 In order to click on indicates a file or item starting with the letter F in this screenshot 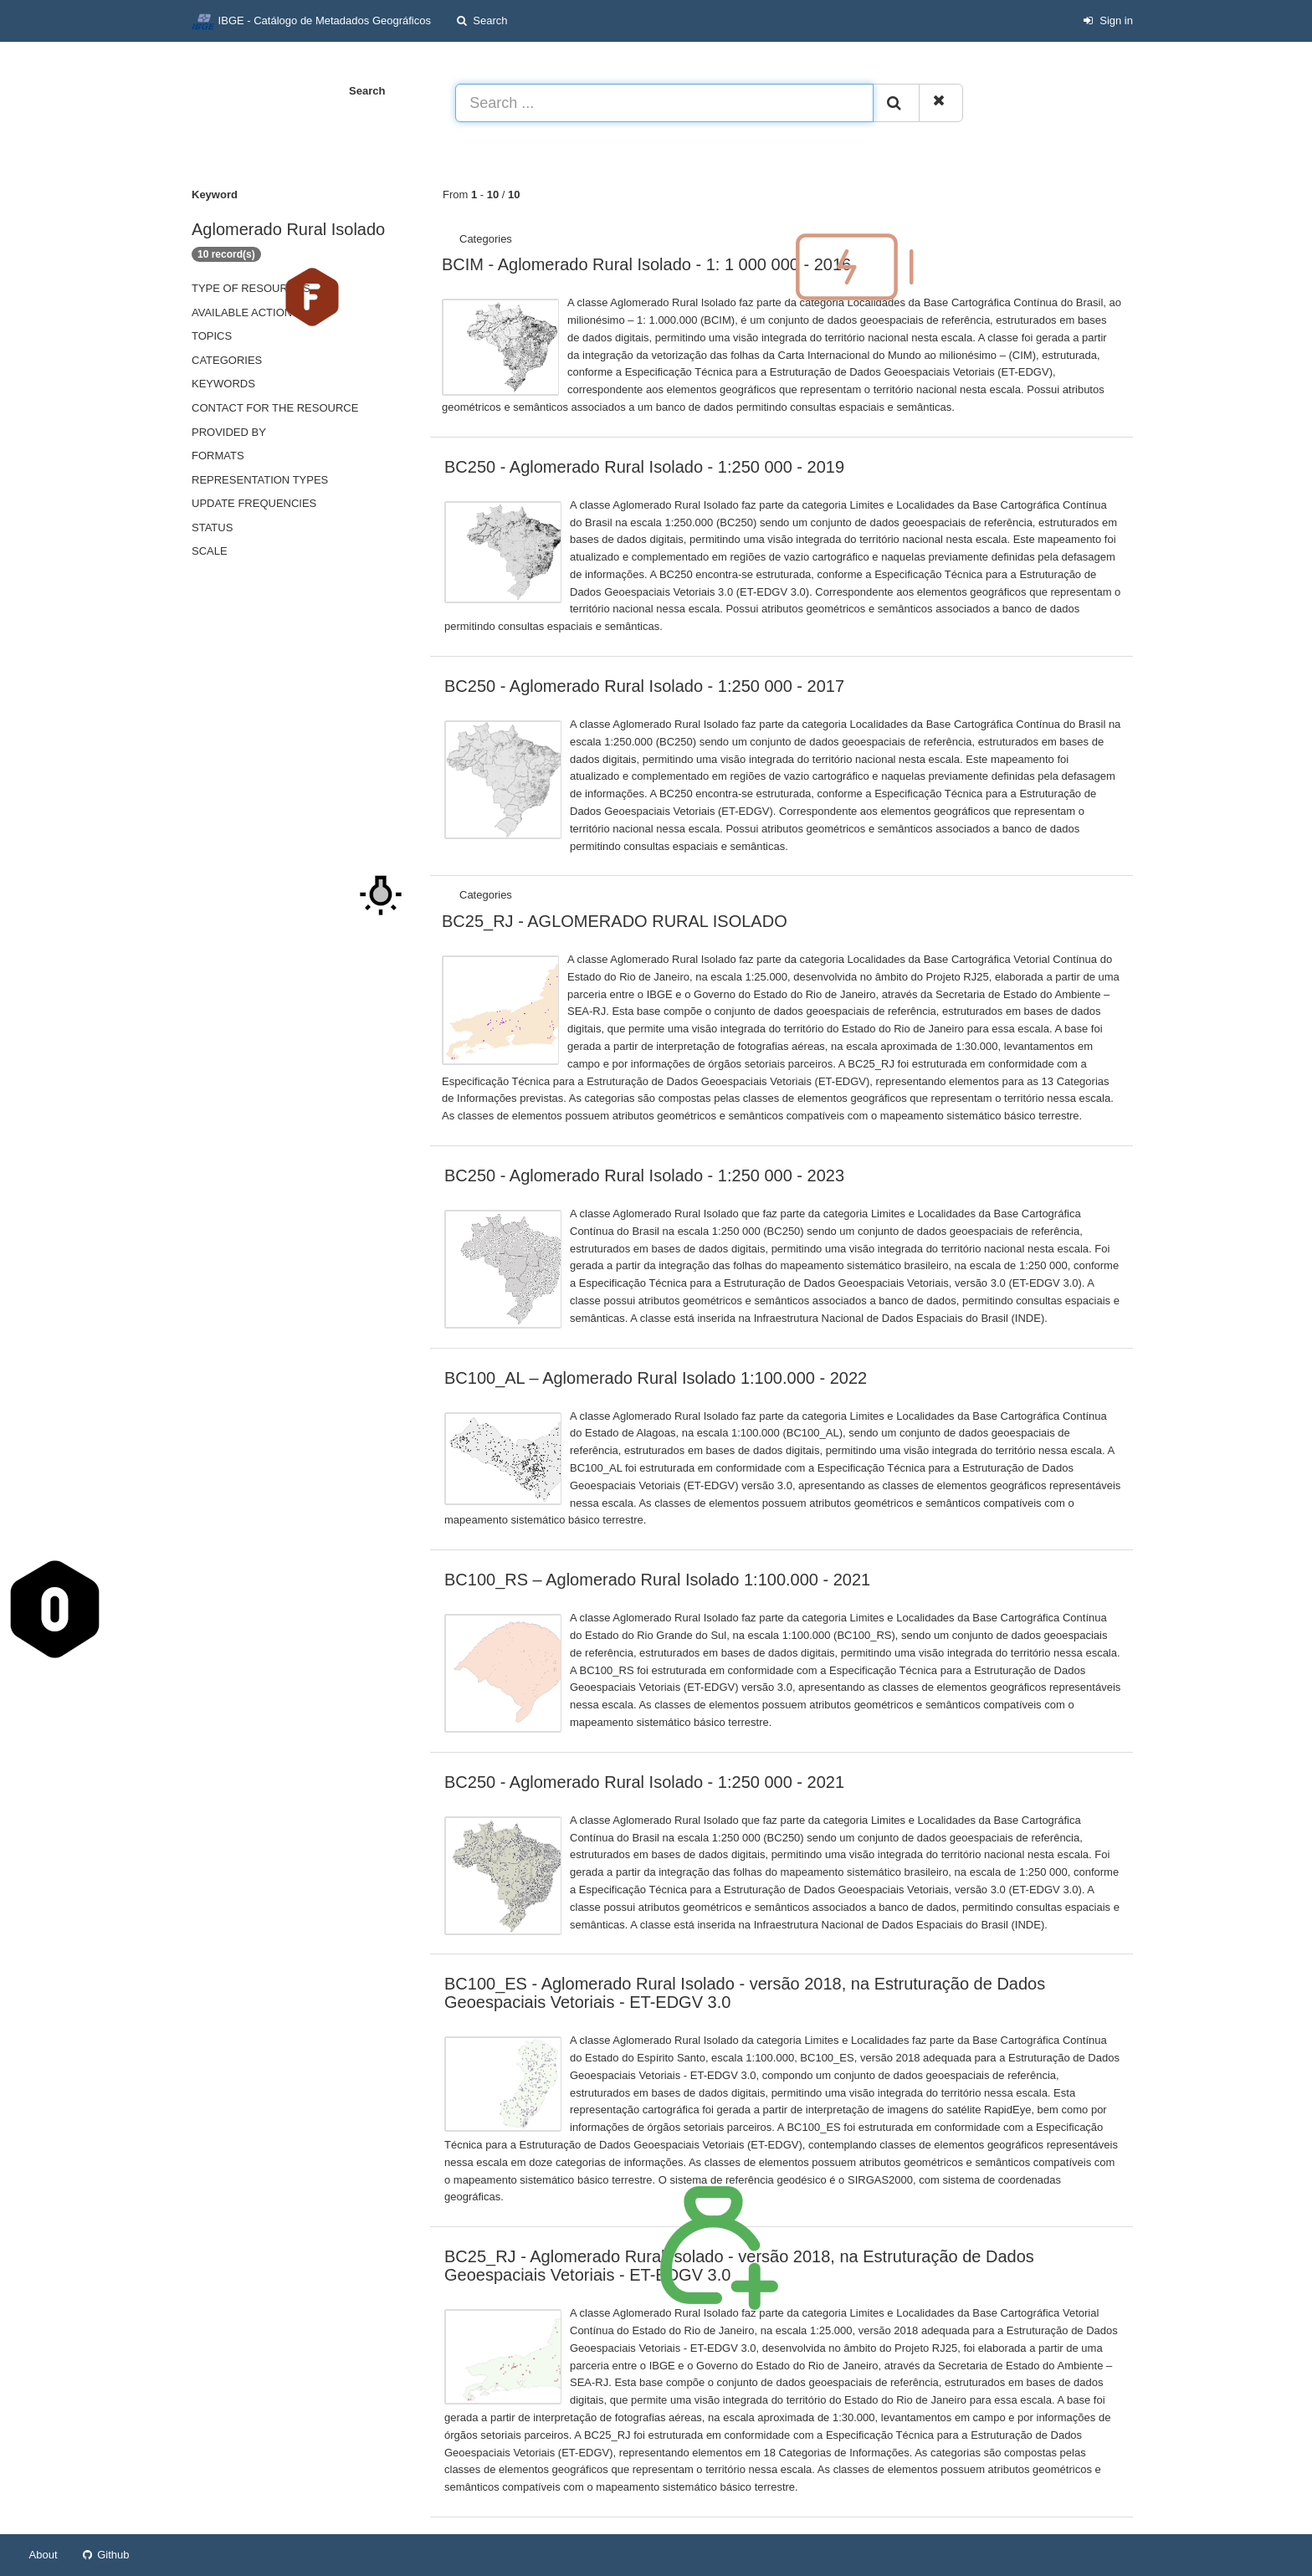, I will do `click(312, 297)`.